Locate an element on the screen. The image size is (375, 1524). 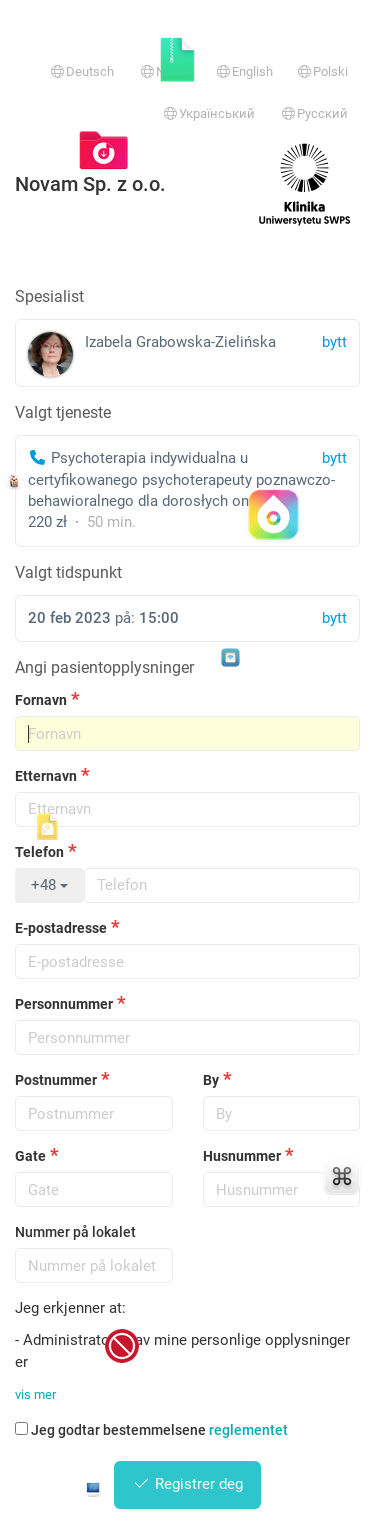
open onboard on-screen keyboard app is located at coordinates (342, 1176).